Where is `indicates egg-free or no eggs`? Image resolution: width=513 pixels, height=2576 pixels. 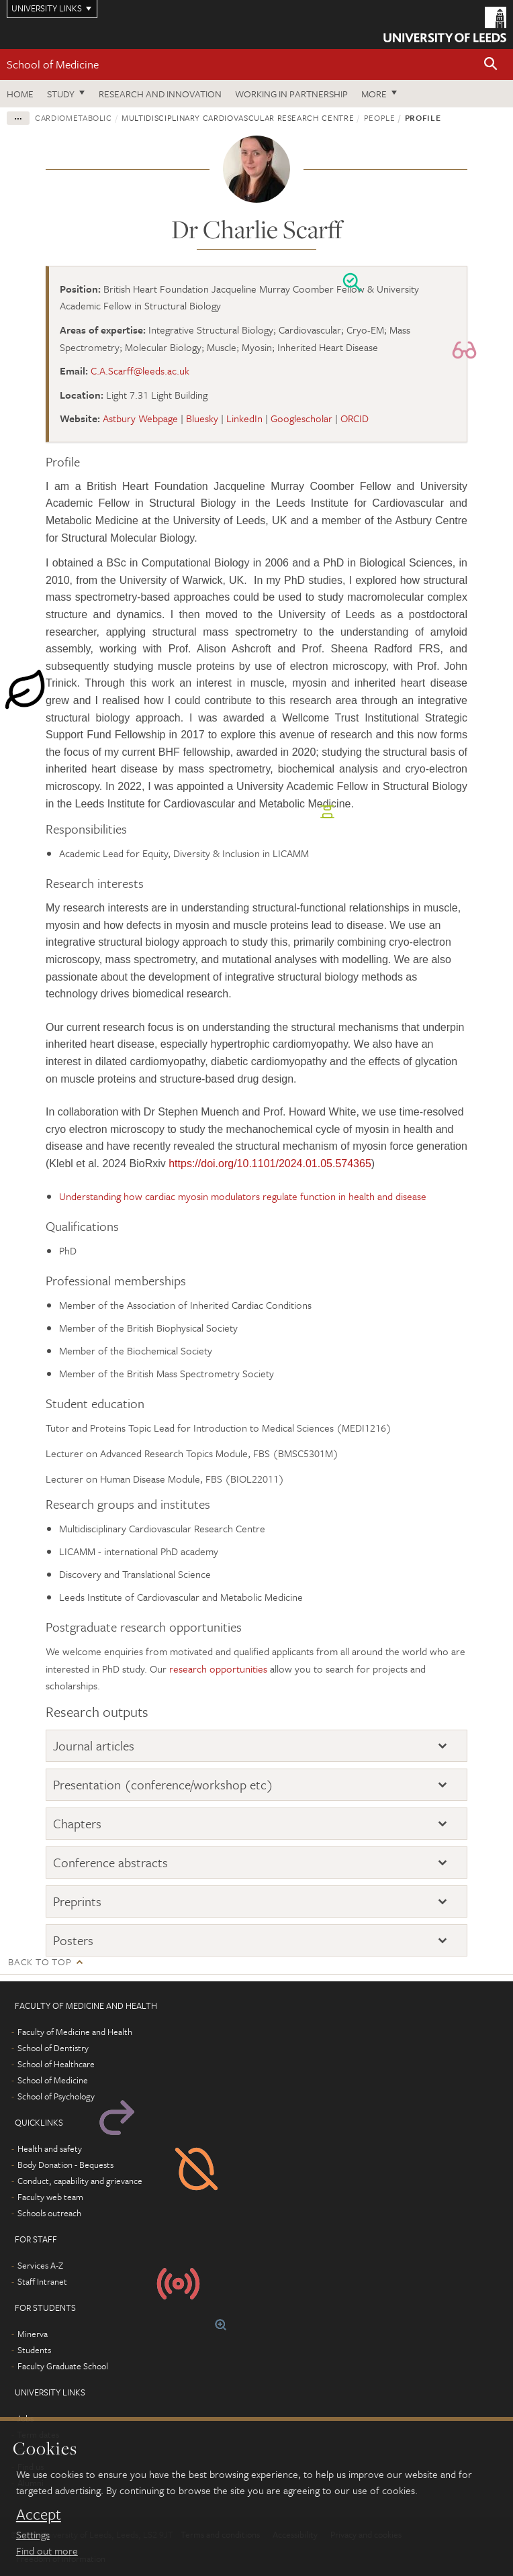
indicates egg-free or no eggs is located at coordinates (196, 2169).